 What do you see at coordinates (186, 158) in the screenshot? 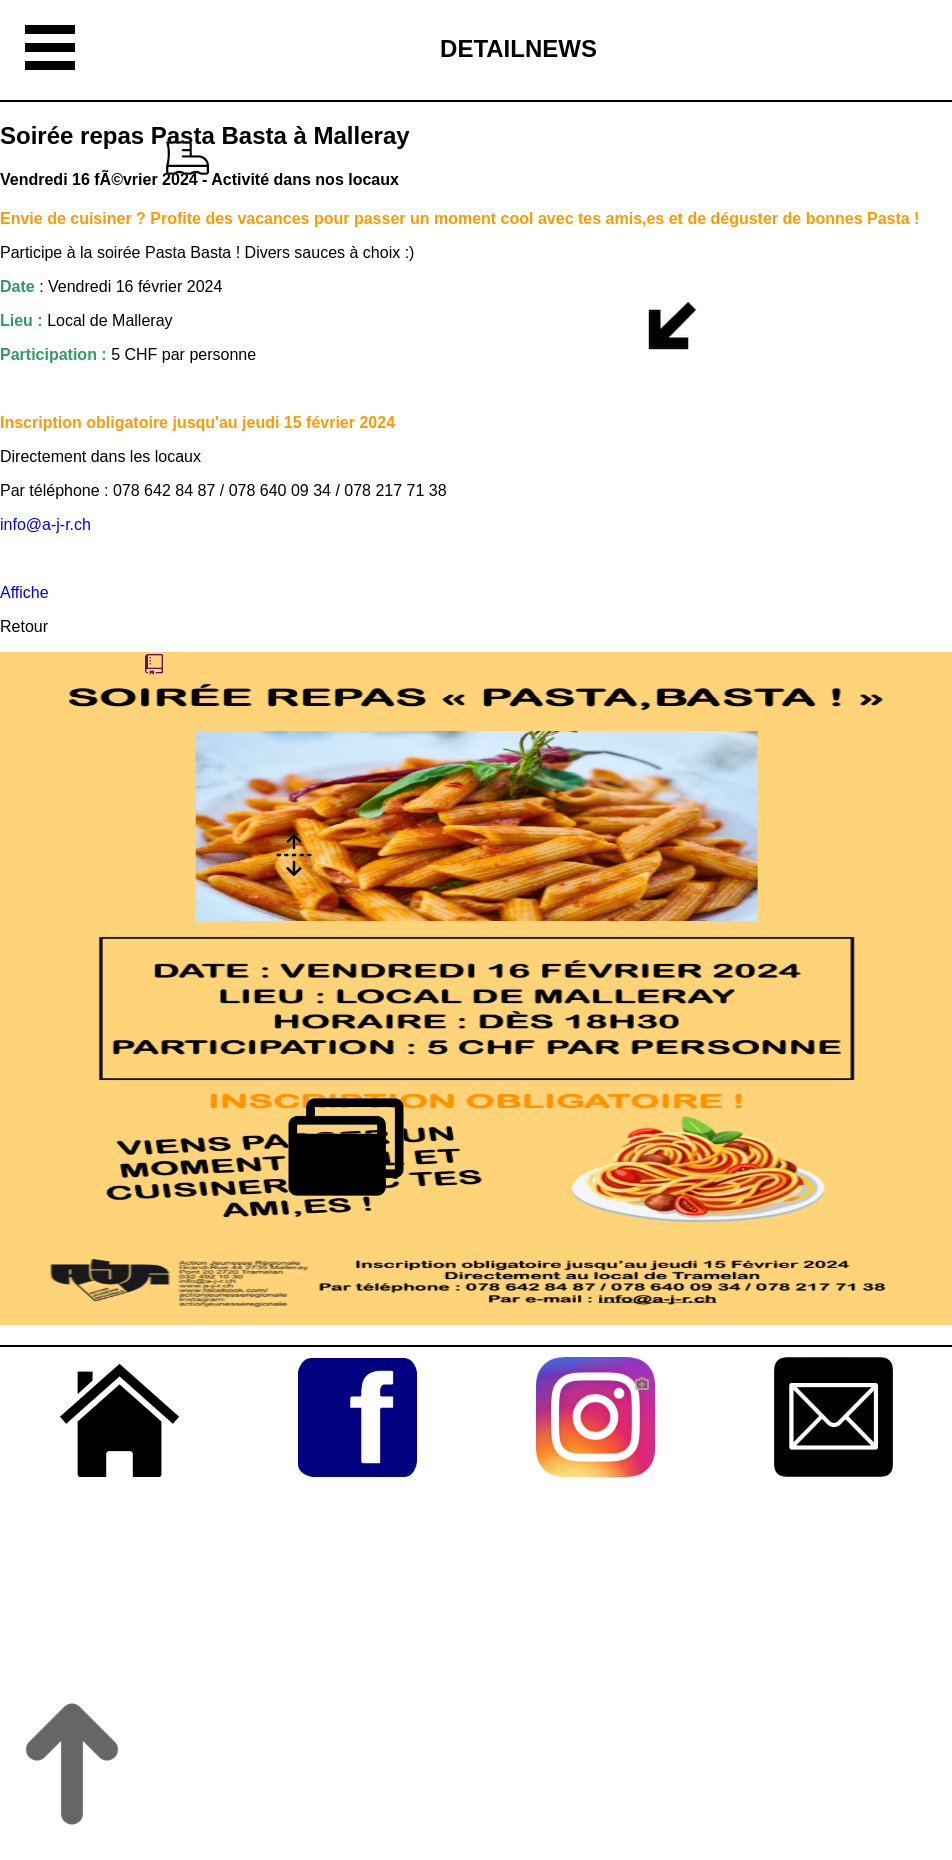
I see `select footwear or boot category` at bounding box center [186, 158].